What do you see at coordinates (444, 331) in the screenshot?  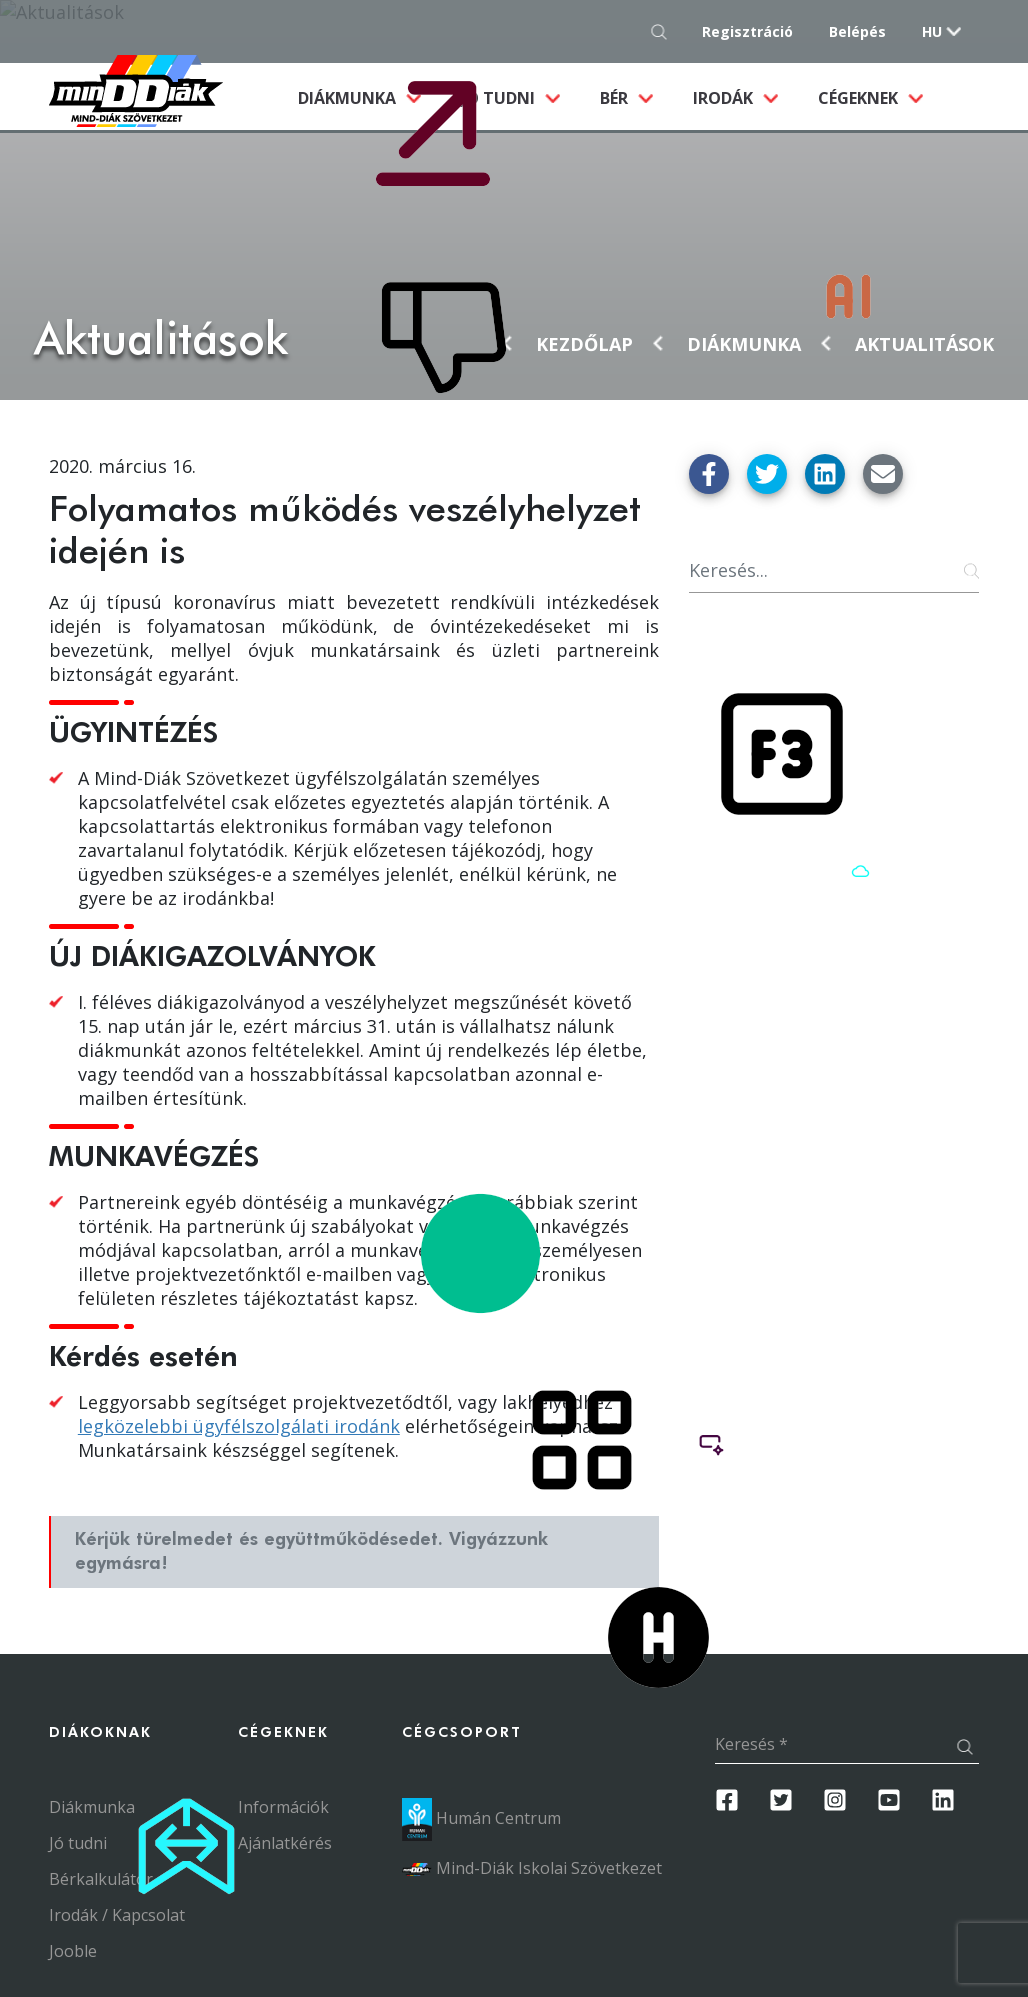 I see `dislike or downvote content` at bounding box center [444, 331].